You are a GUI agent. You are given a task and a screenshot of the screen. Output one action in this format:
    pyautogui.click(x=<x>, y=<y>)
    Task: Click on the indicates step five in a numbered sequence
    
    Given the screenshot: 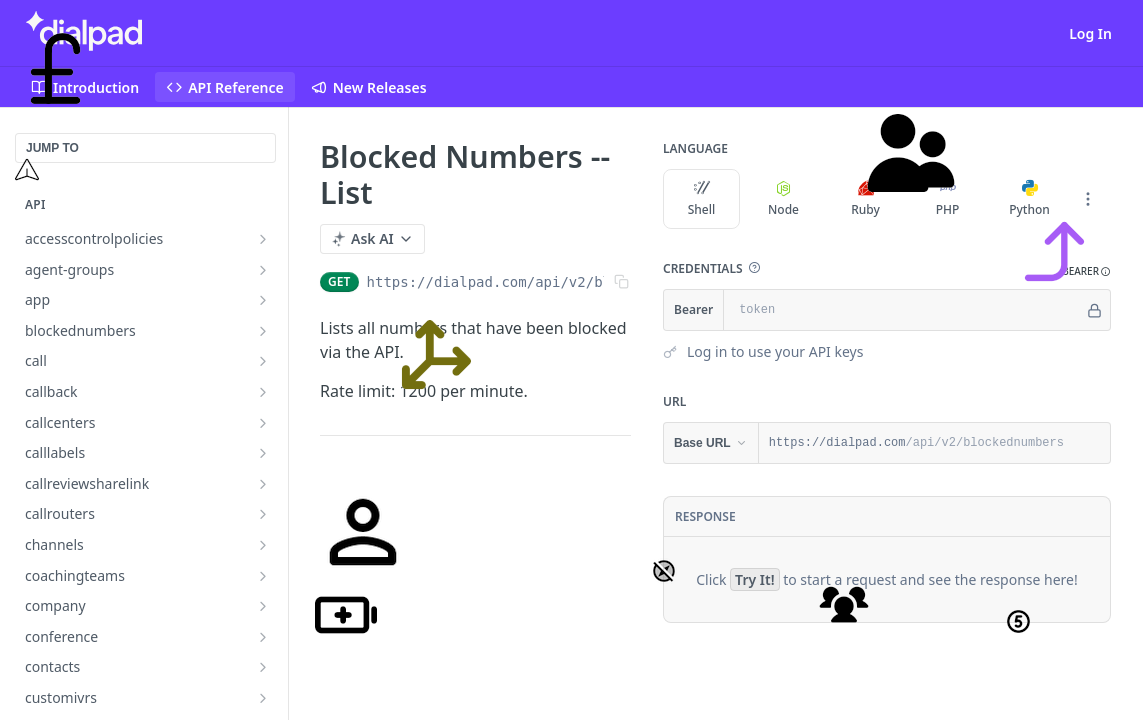 What is the action you would take?
    pyautogui.click(x=1018, y=621)
    